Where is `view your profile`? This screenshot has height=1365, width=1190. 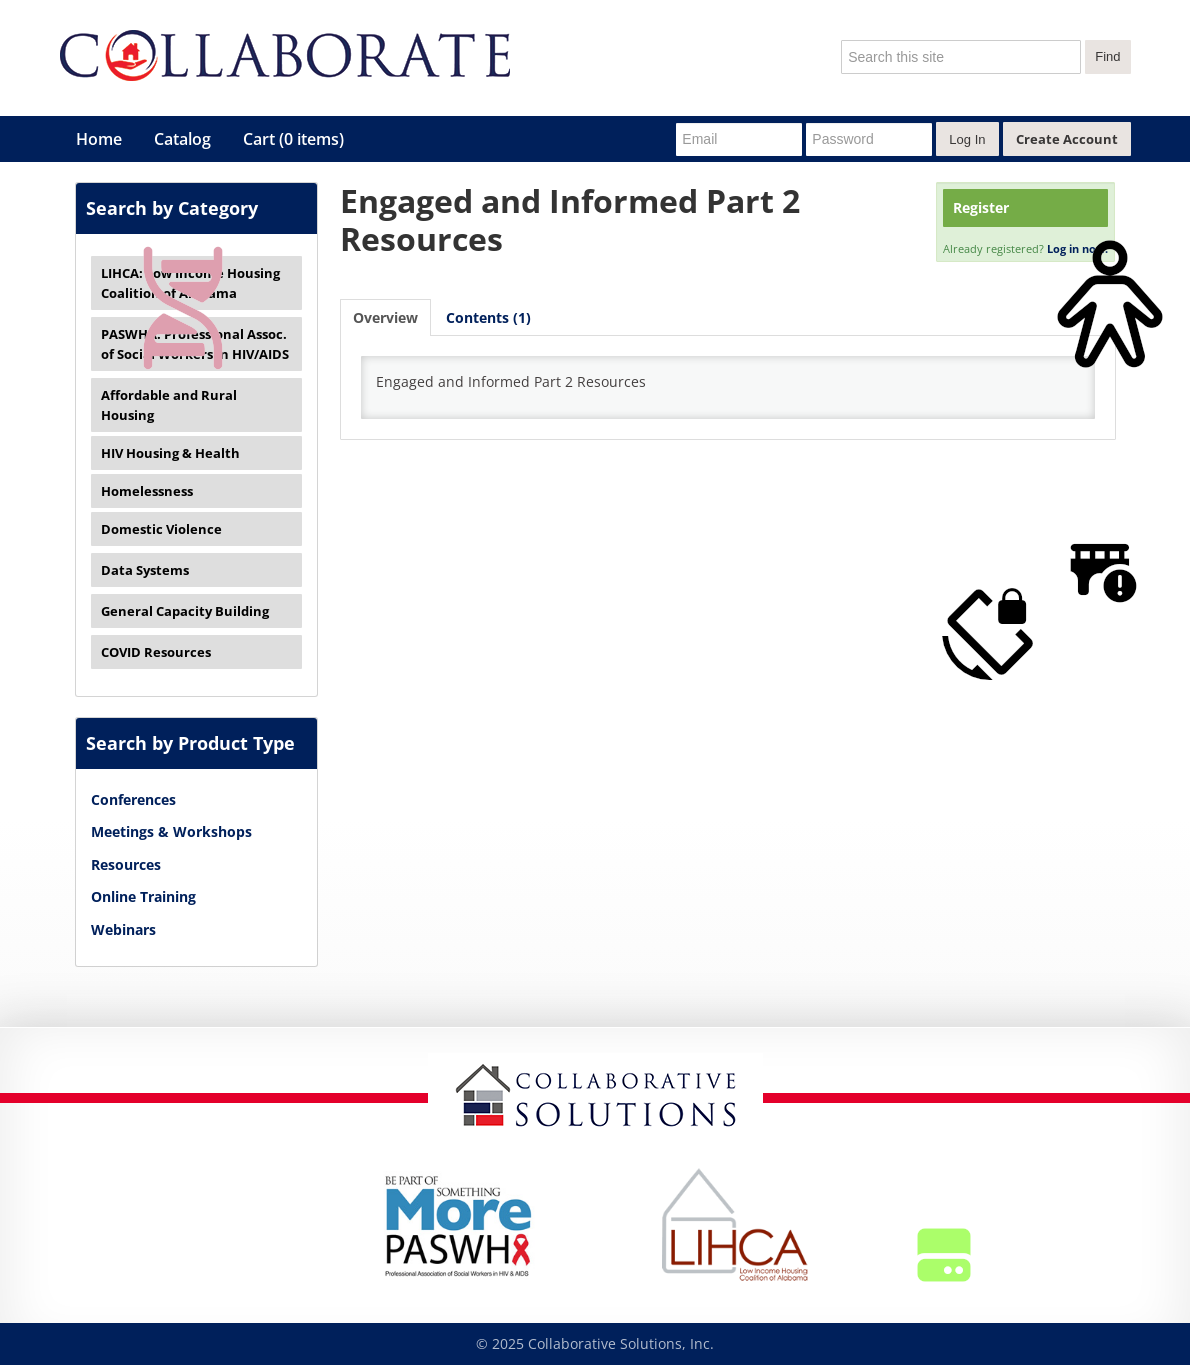 view your profile is located at coordinates (1110, 306).